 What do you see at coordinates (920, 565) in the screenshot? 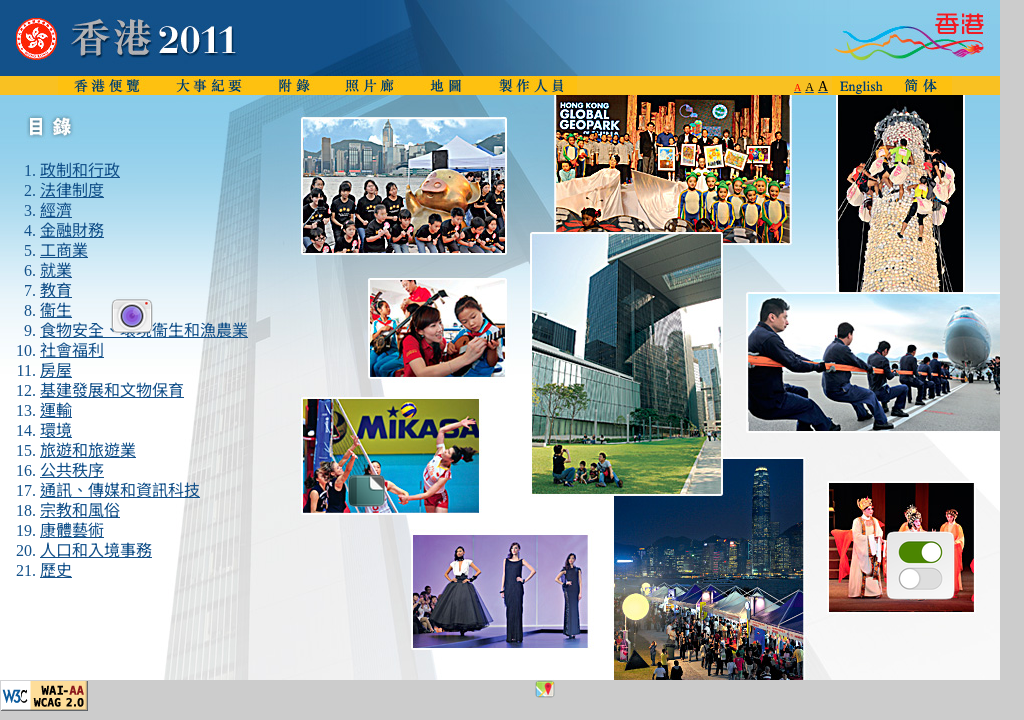
I see `open gnome tweaks settings` at bounding box center [920, 565].